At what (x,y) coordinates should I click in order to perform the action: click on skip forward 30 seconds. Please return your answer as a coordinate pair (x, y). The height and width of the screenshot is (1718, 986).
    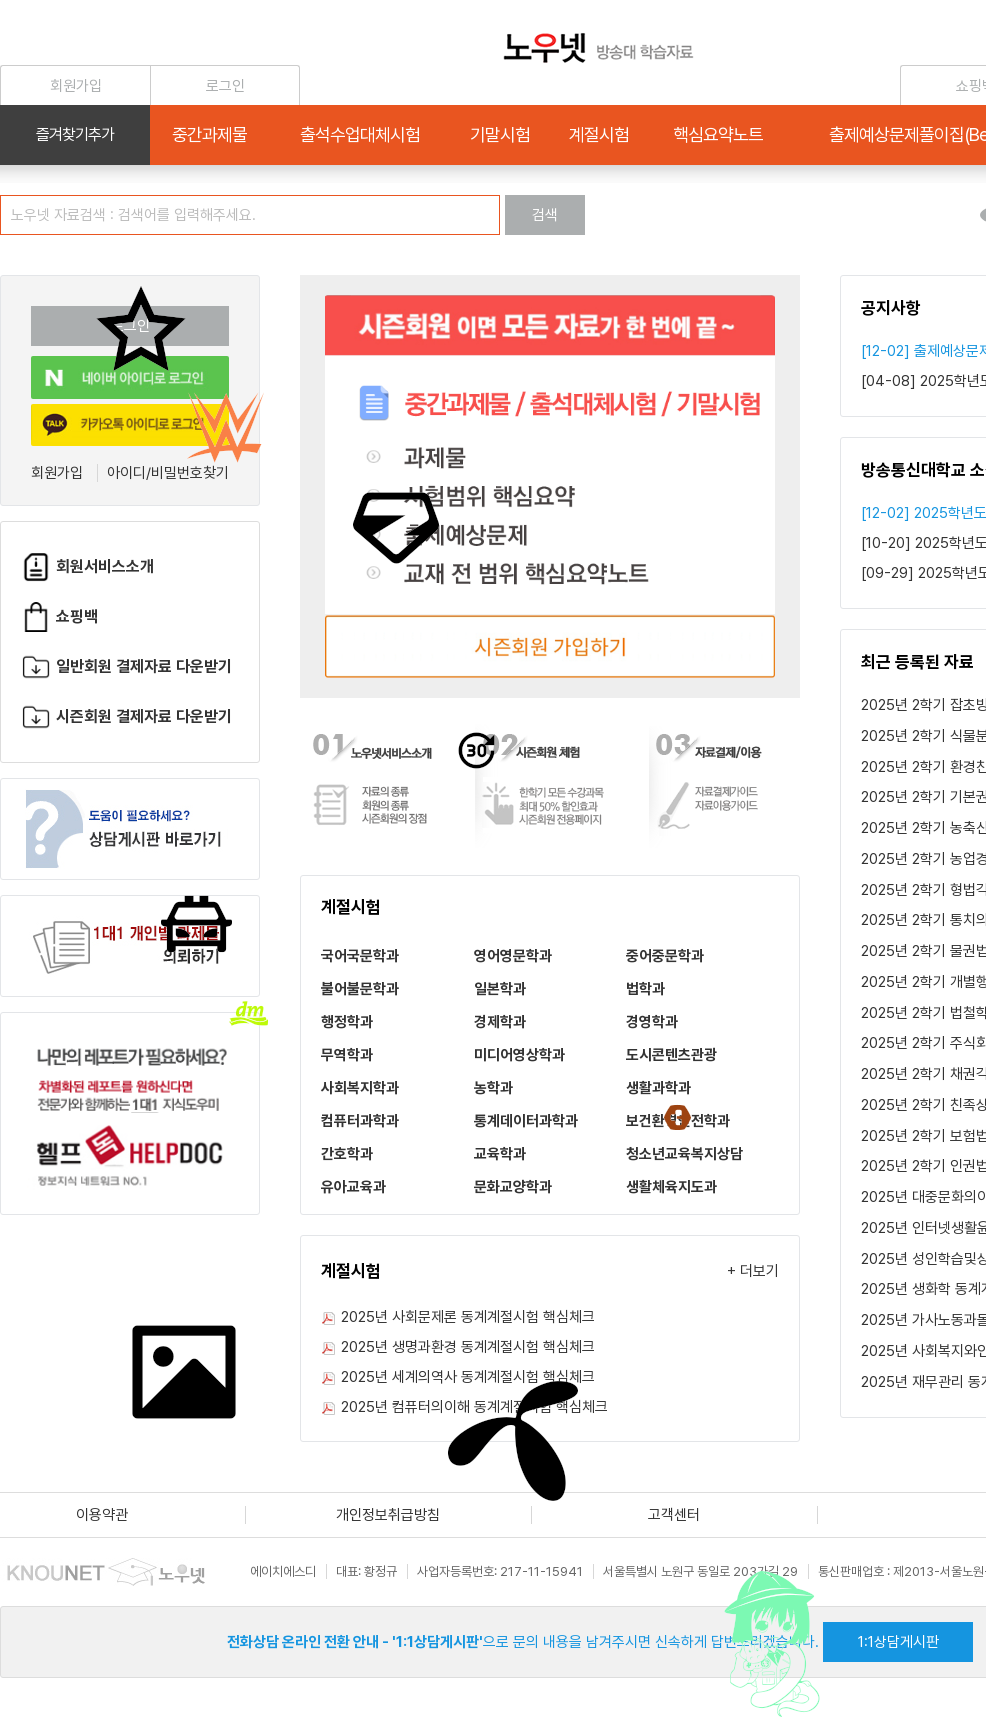
    Looking at the image, I should click on (476, 750).